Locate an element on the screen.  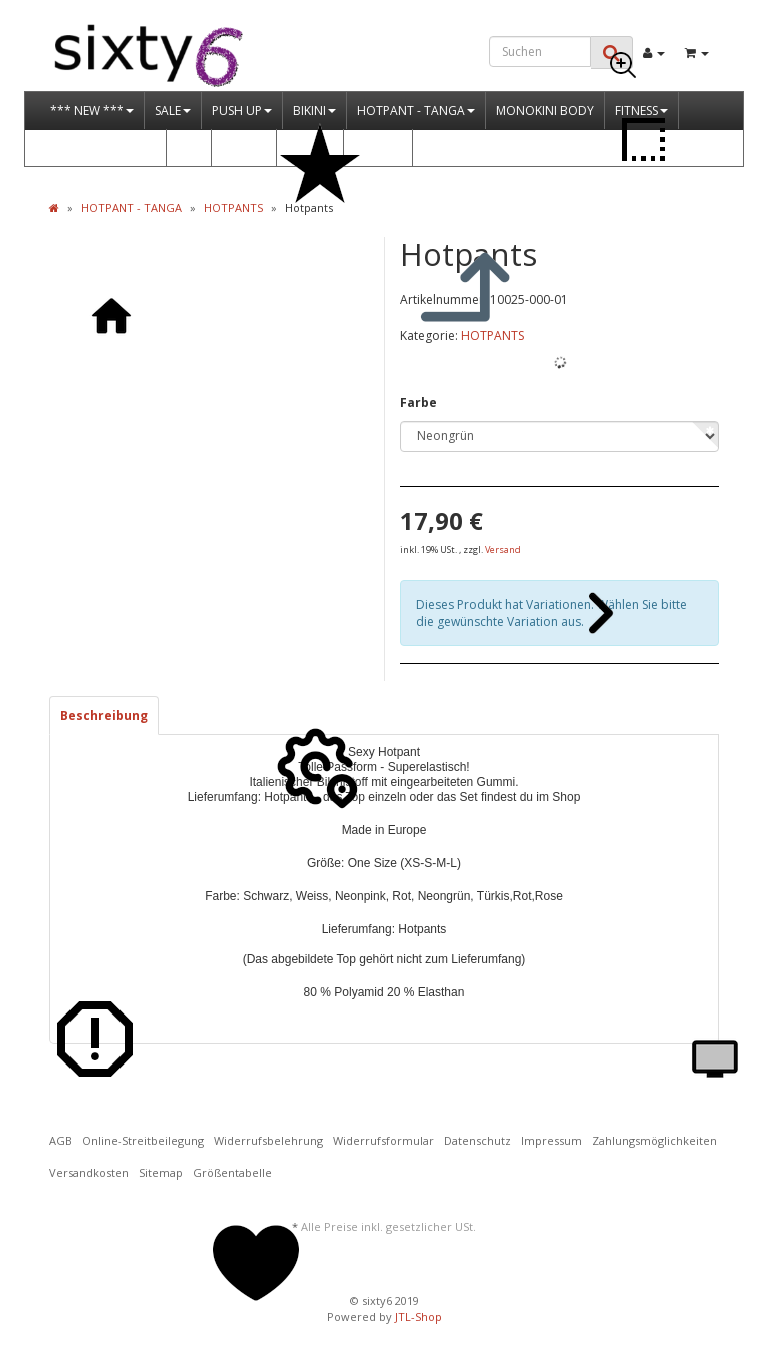
add to favorites is located at coordinates (256, 1263).